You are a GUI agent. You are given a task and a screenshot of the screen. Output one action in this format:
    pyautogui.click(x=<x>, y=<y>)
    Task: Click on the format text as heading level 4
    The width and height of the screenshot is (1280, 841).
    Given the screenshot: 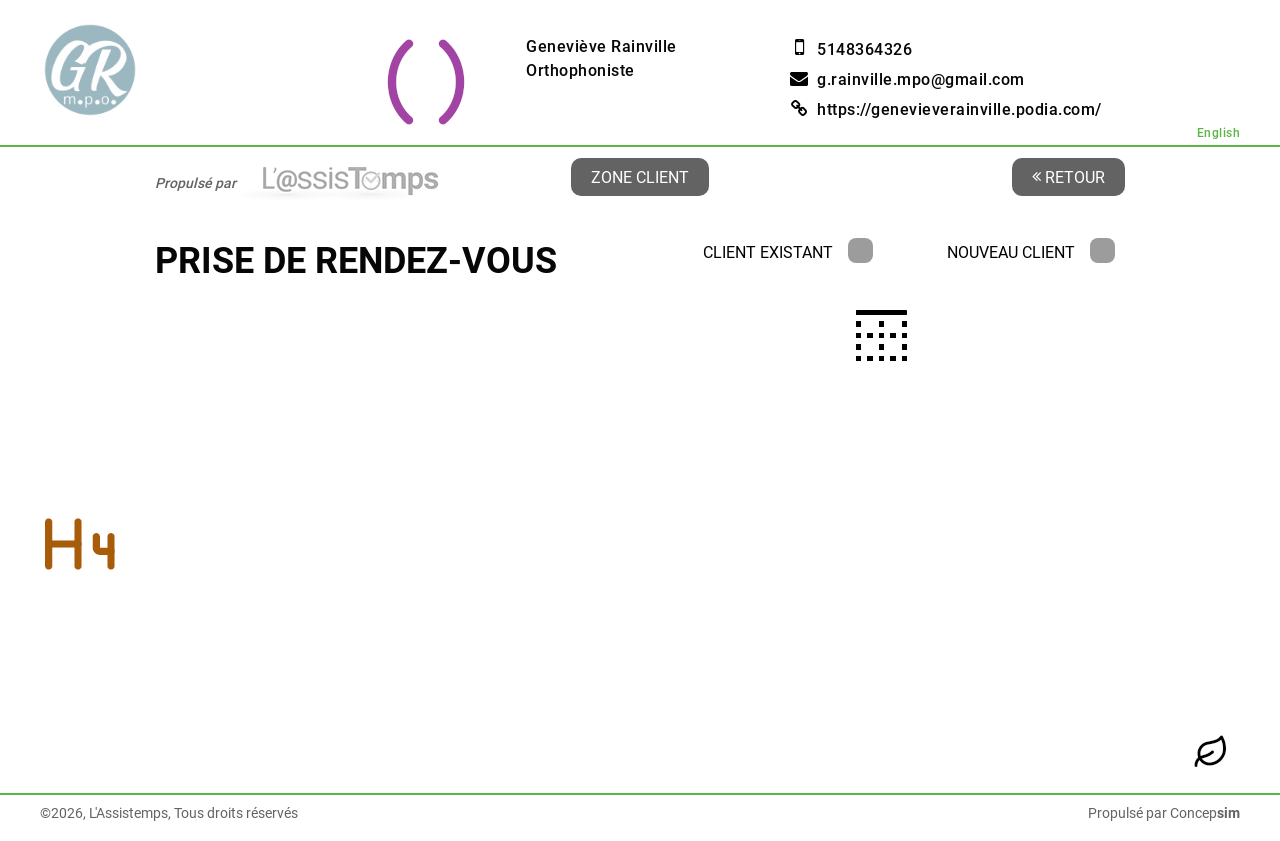 What is the action you would take?
    pyautogui.click(x=78, y=544)
    